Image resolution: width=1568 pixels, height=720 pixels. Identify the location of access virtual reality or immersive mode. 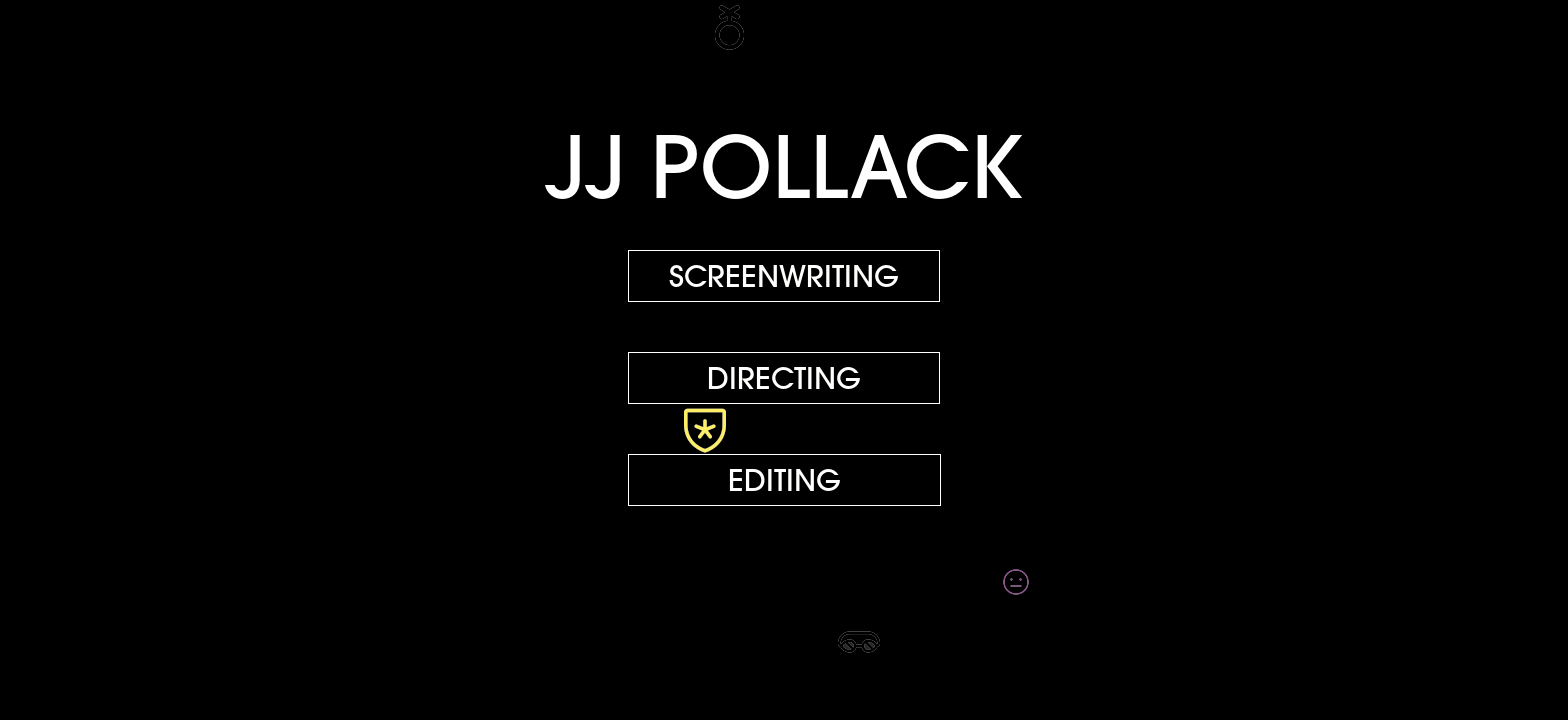
(859, 642).